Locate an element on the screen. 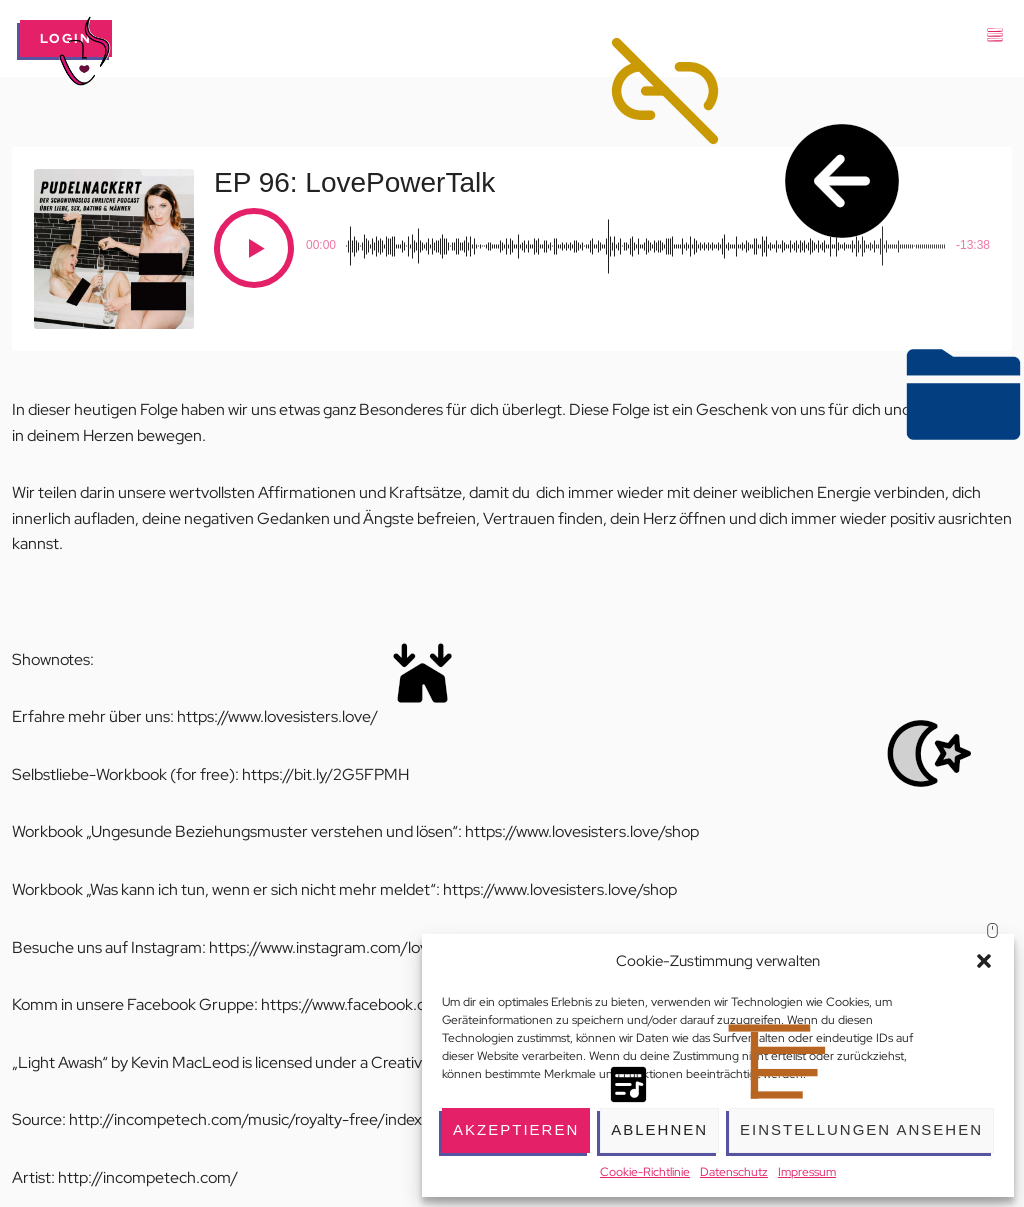 Image resolution: width=1024 pixels, height=1207 pixels. indicates islamic religious content or settings is located at coordinates (926, 753).